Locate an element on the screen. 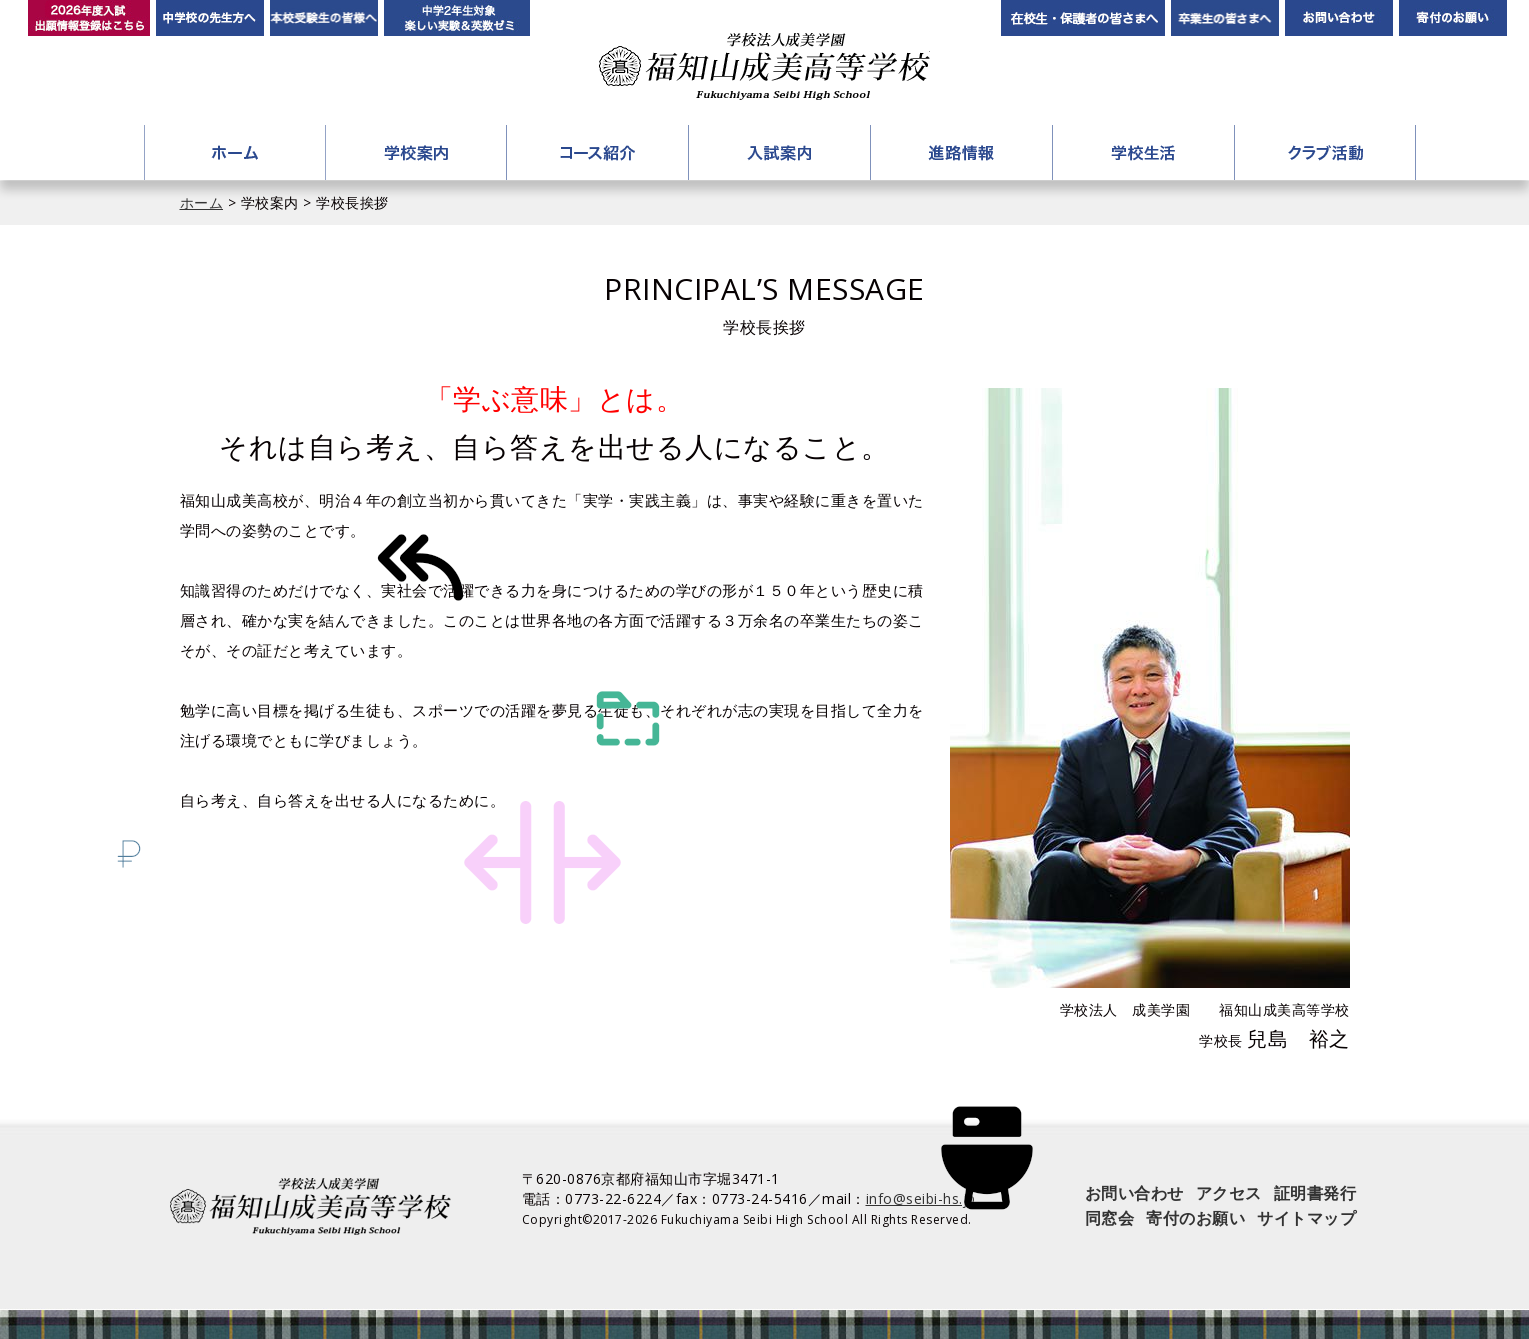 The image size is (1529, 1339). locate nearby restrooms is located at coordinates (987, 1156).